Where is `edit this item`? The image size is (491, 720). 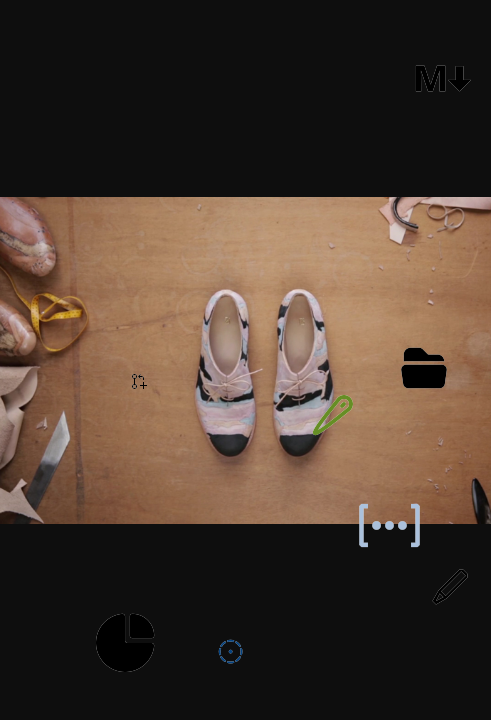 edit this item is located at coordinates (450, 587).